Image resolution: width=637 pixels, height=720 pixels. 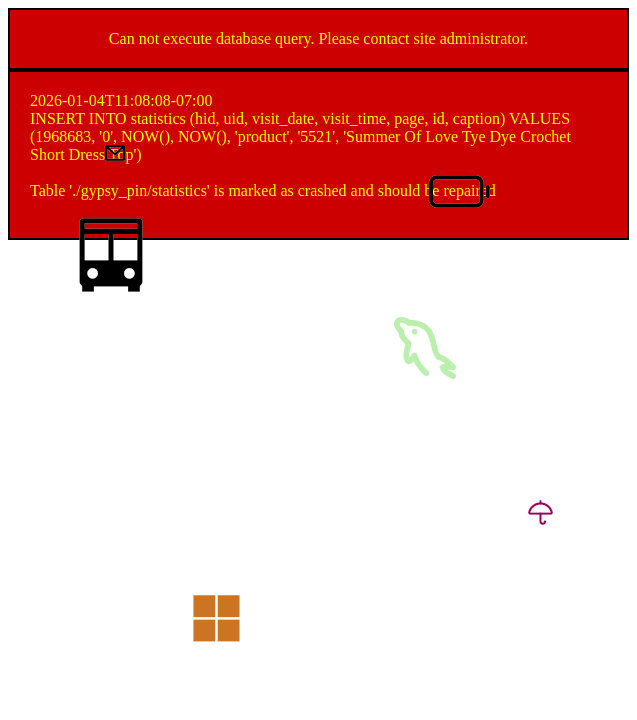 I want to click on indicates battery is completely drained, so click(x=459, y=191).